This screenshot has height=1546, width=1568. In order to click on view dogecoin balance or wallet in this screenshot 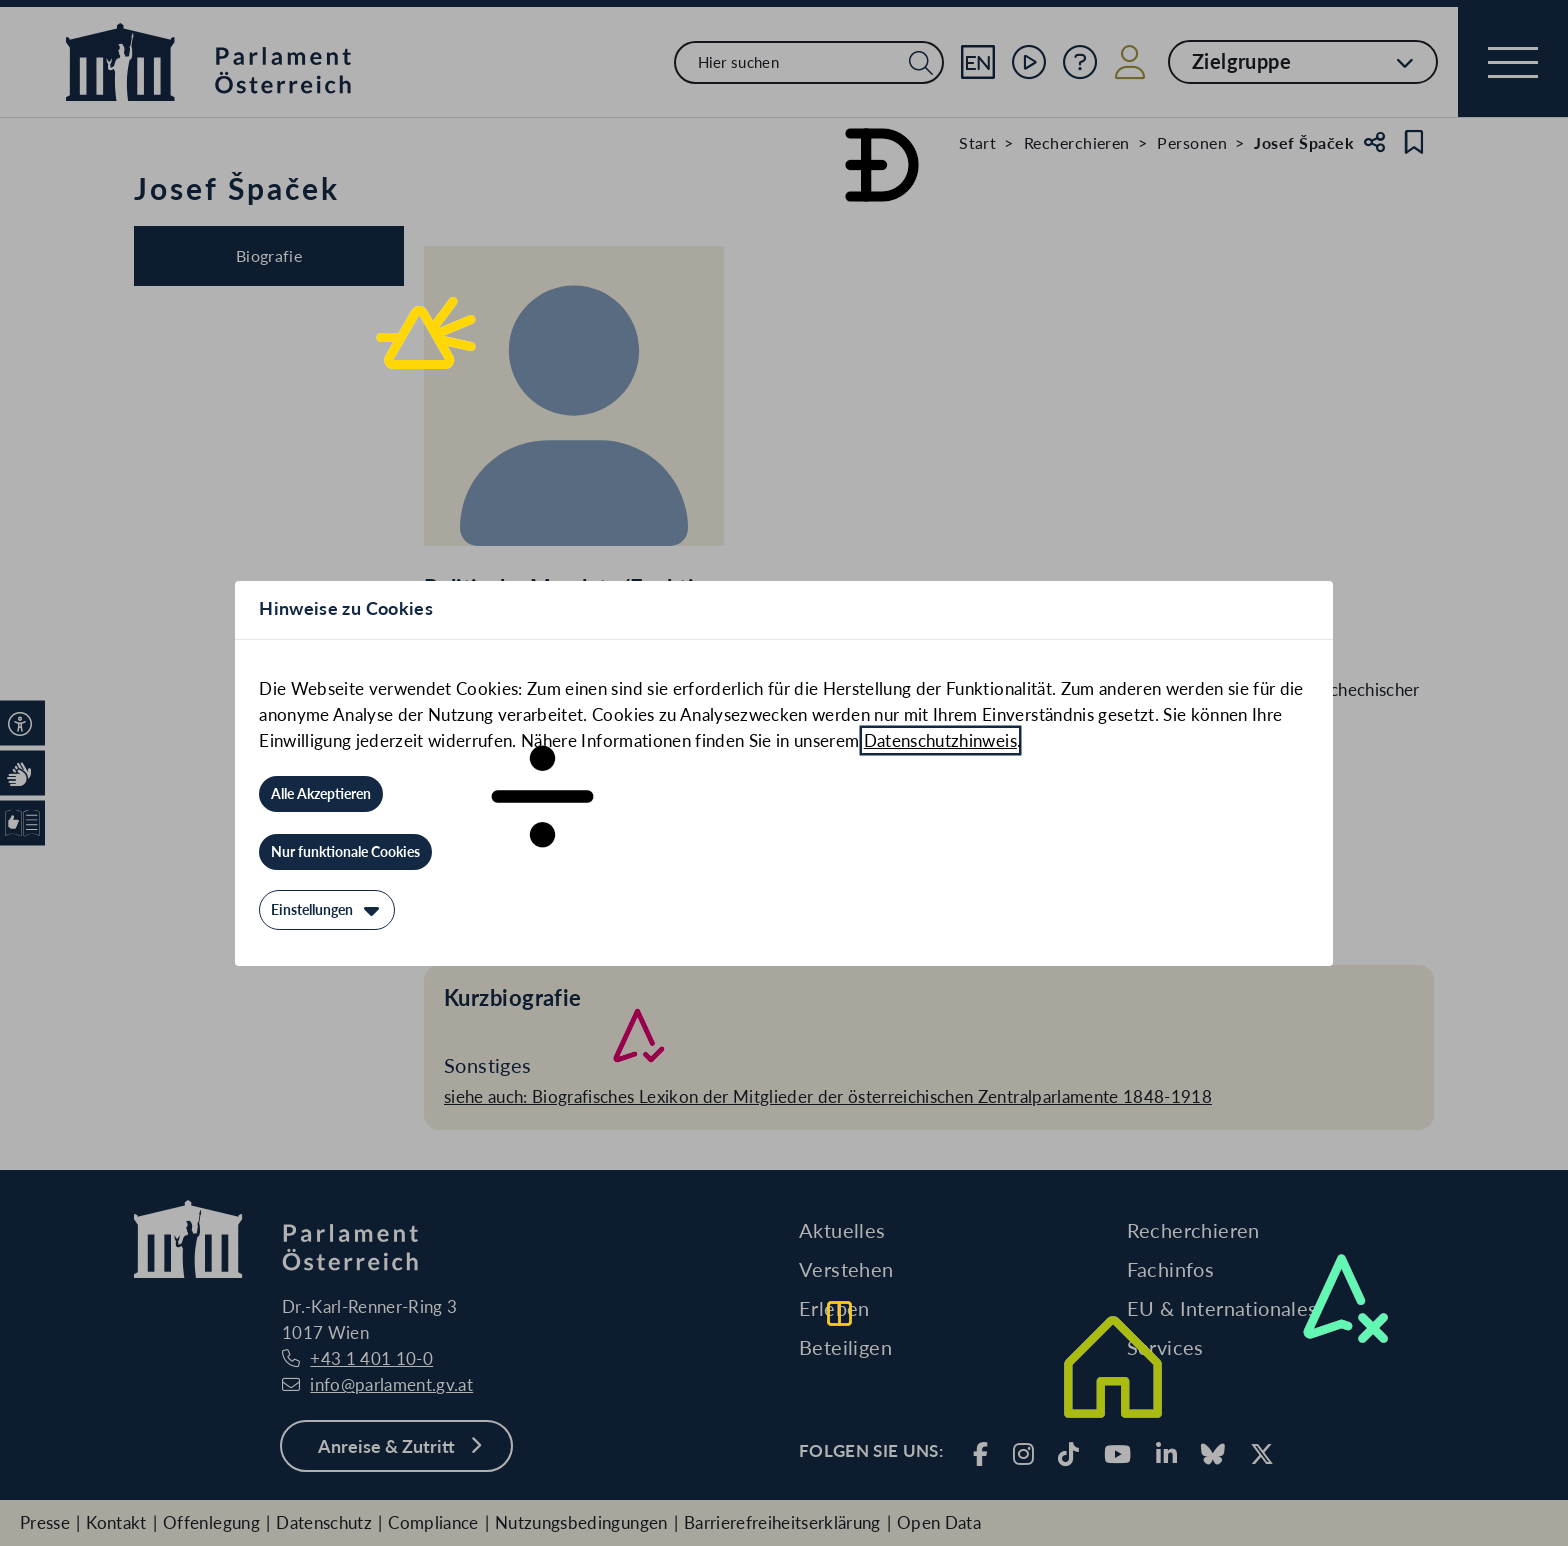, I will do `click(882, 165)`.